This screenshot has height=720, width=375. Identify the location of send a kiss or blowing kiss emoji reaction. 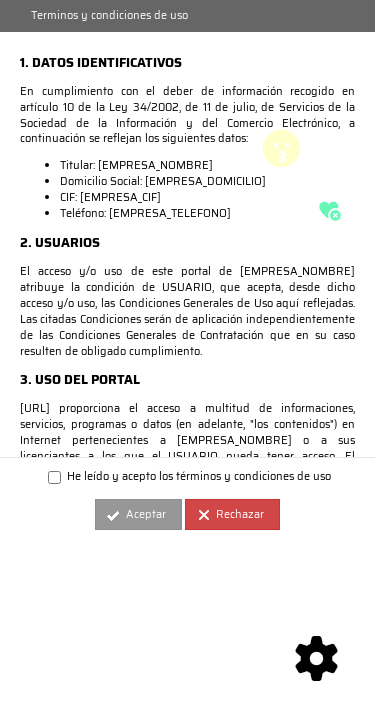
(281, 148).